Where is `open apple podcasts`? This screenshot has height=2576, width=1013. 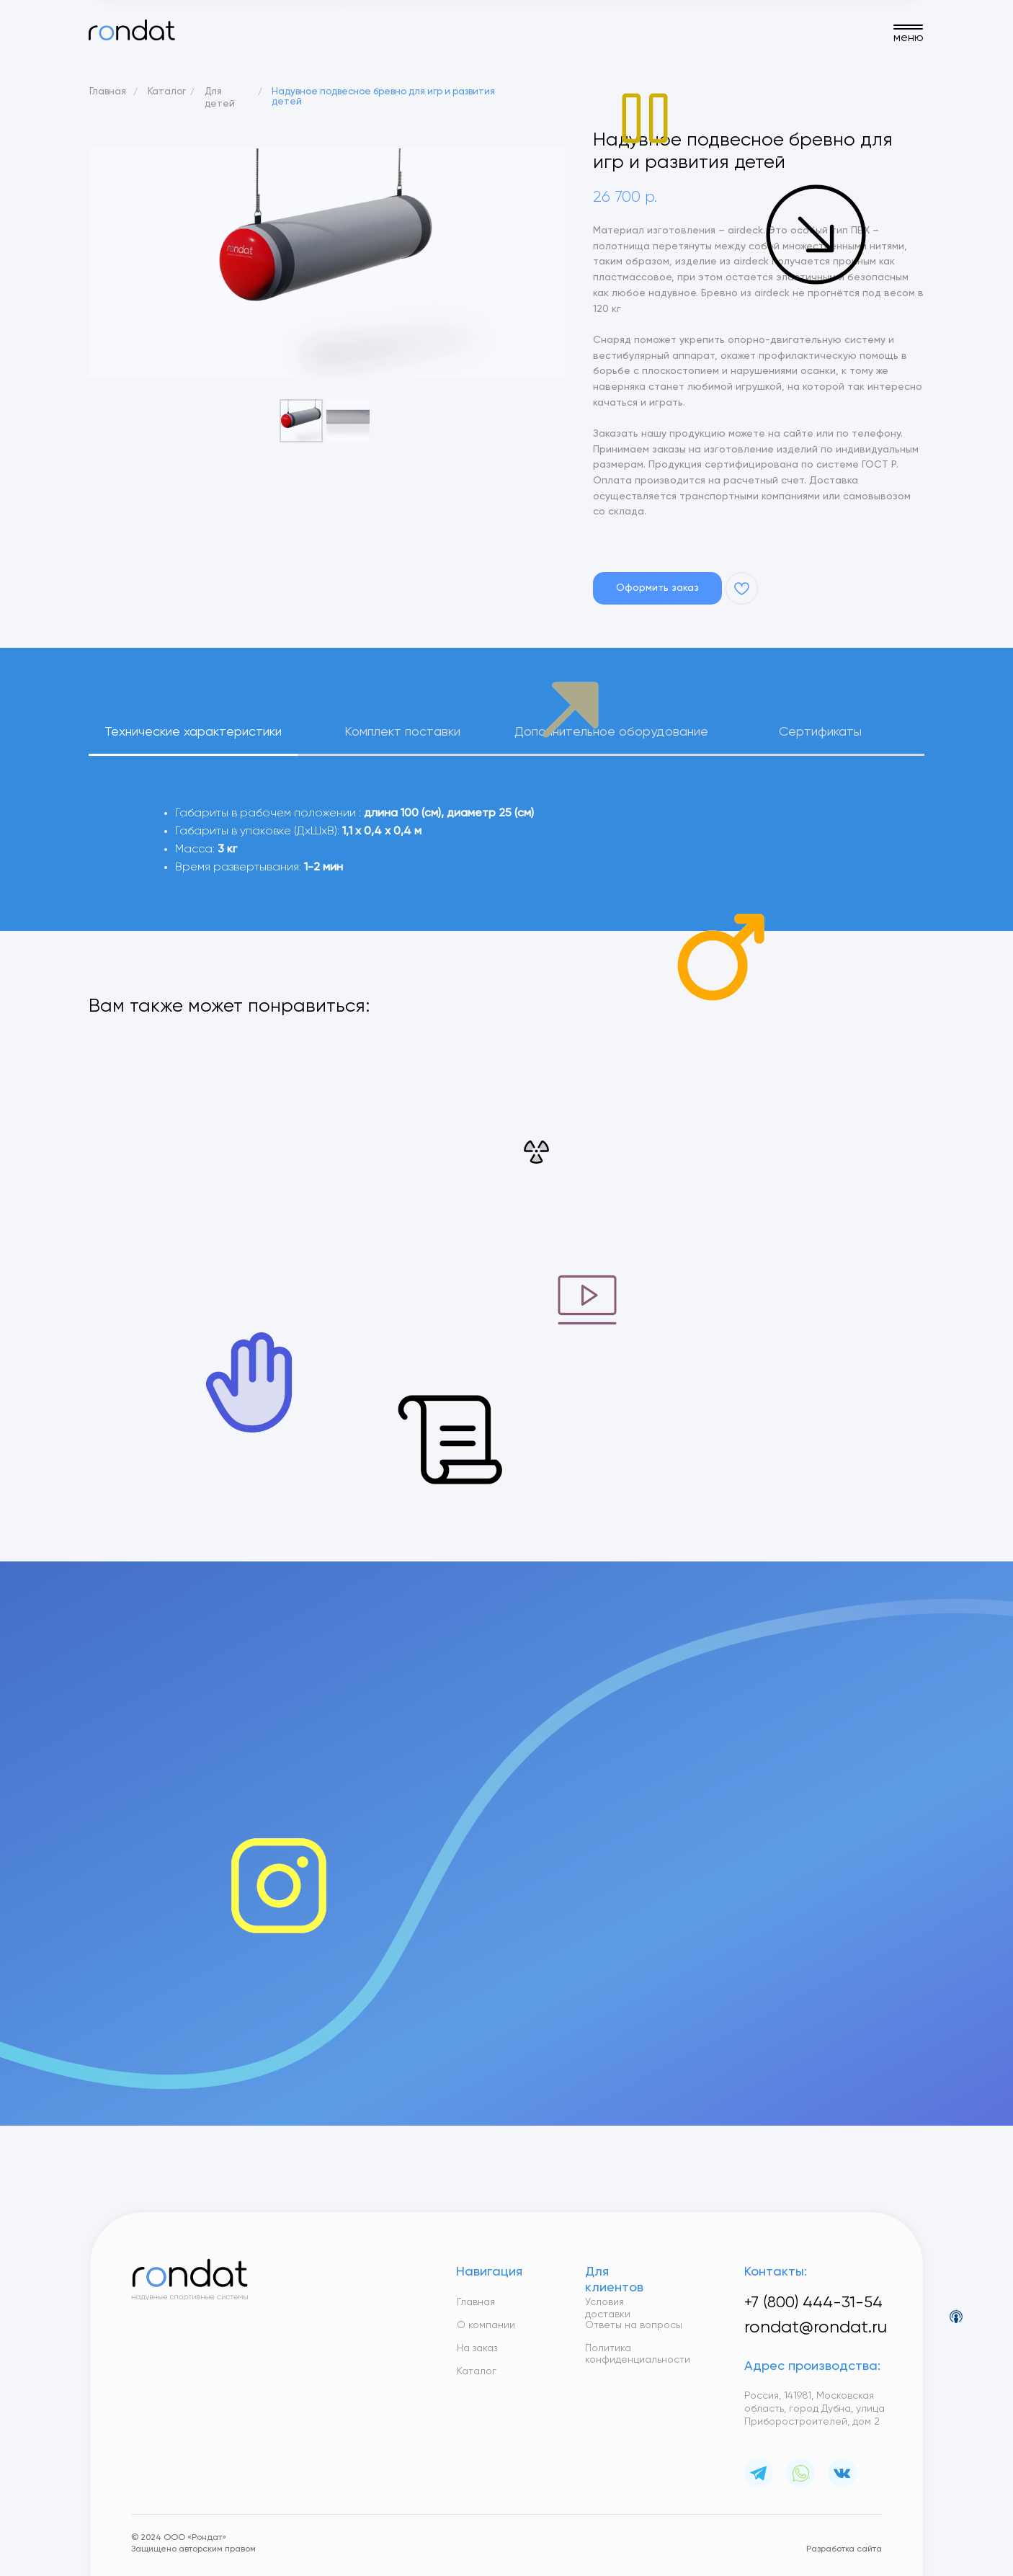
open apple podcasts is located at coordinates (956, 2317).